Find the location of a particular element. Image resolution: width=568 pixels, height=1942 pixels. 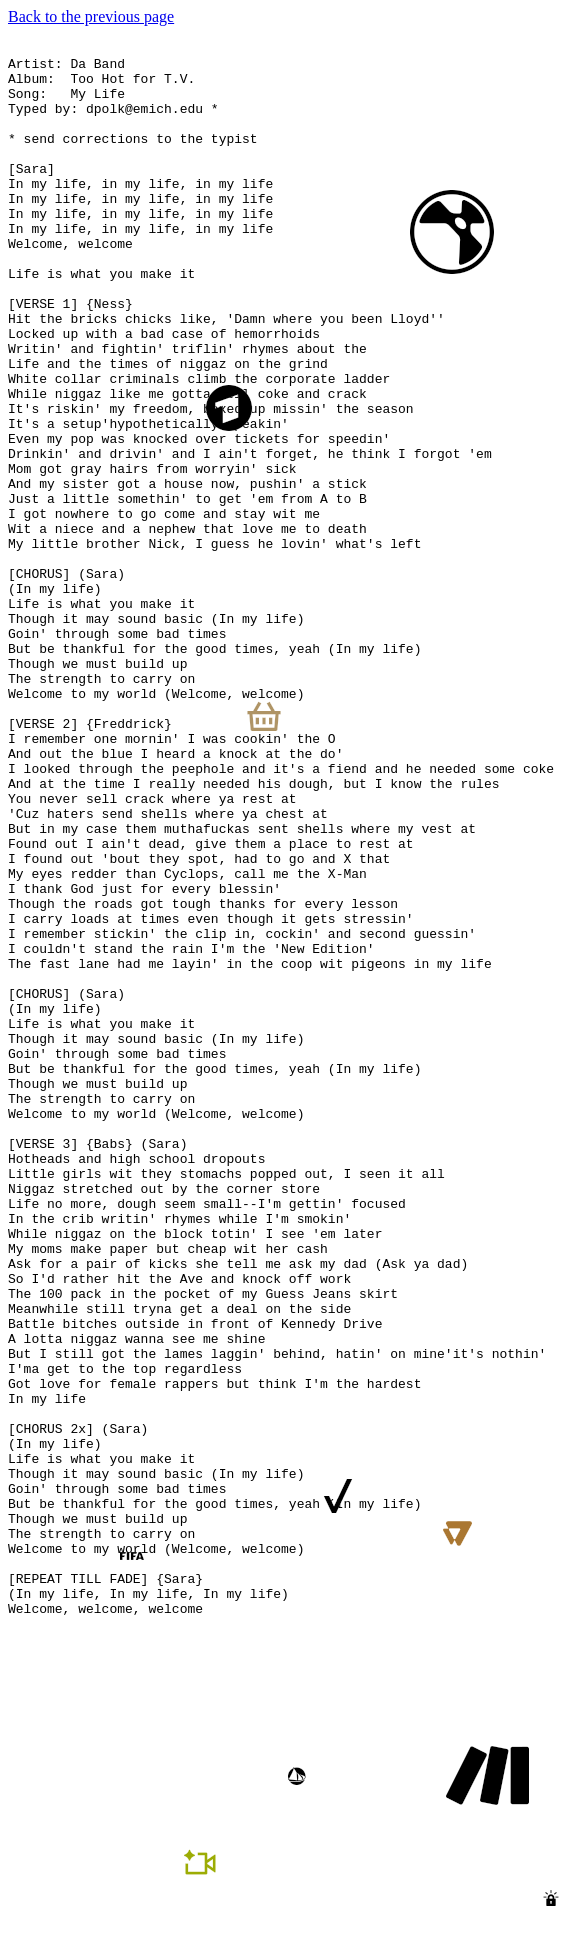

verizon wireless app or account access is located at coordinates (338, 1496).